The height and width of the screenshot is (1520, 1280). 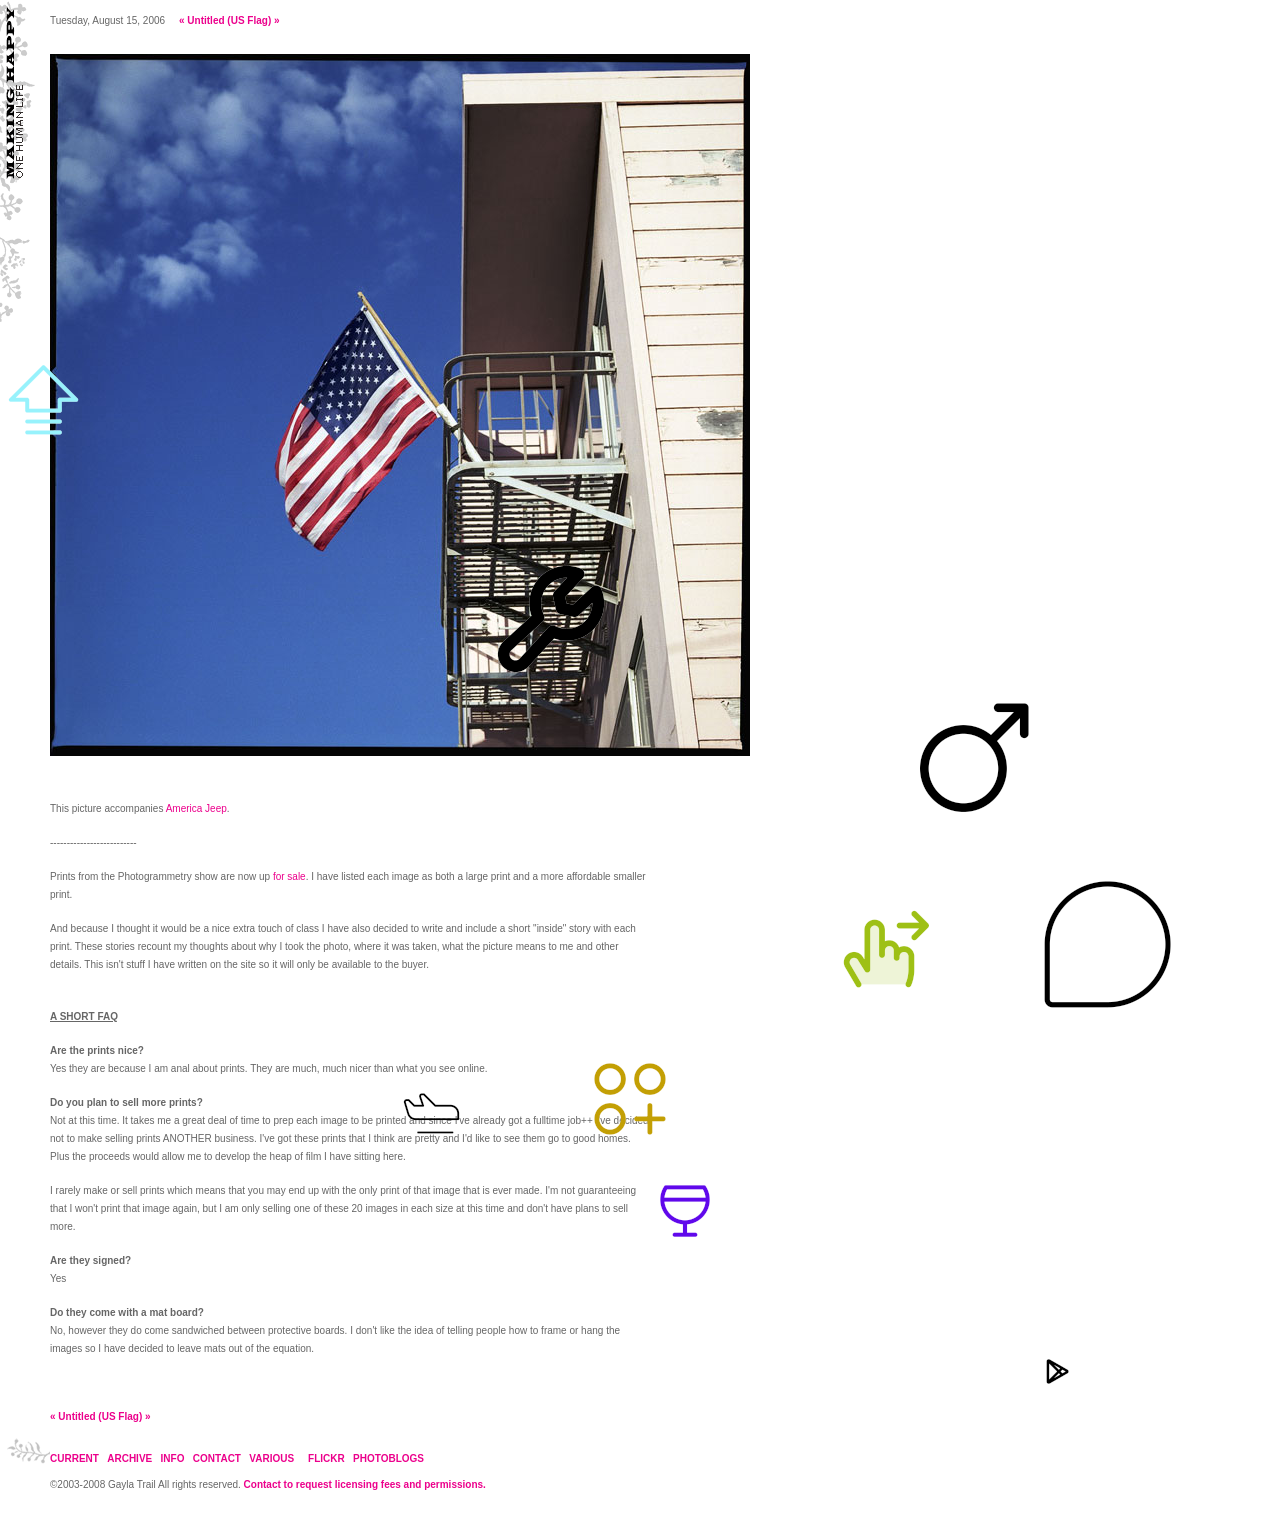 I want to click on add a new item to a group or collection, so click(x=630, y=1099).